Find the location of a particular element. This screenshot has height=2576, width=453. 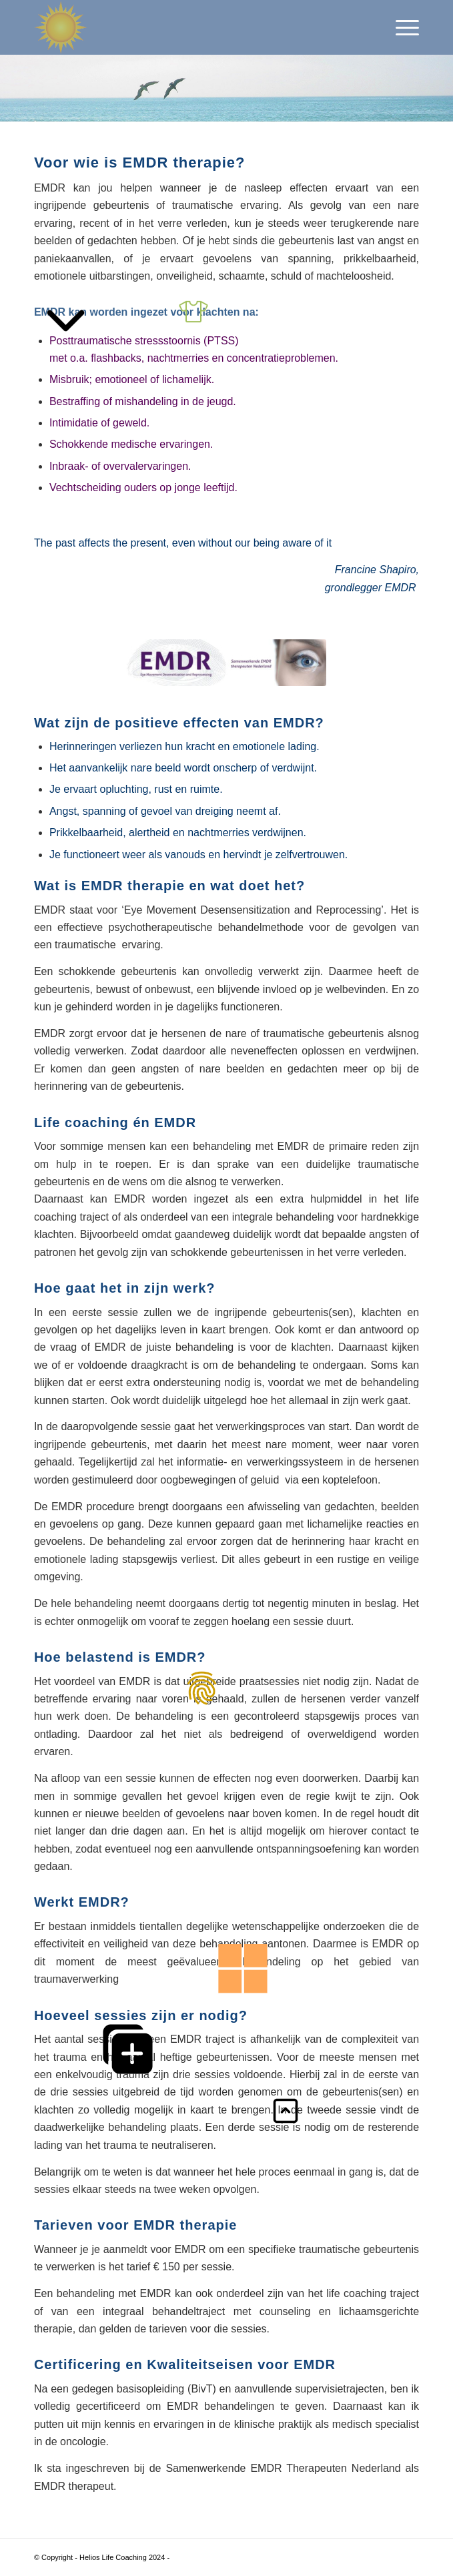

authenticate with fingerprint is located at coordinates (201, 1688).